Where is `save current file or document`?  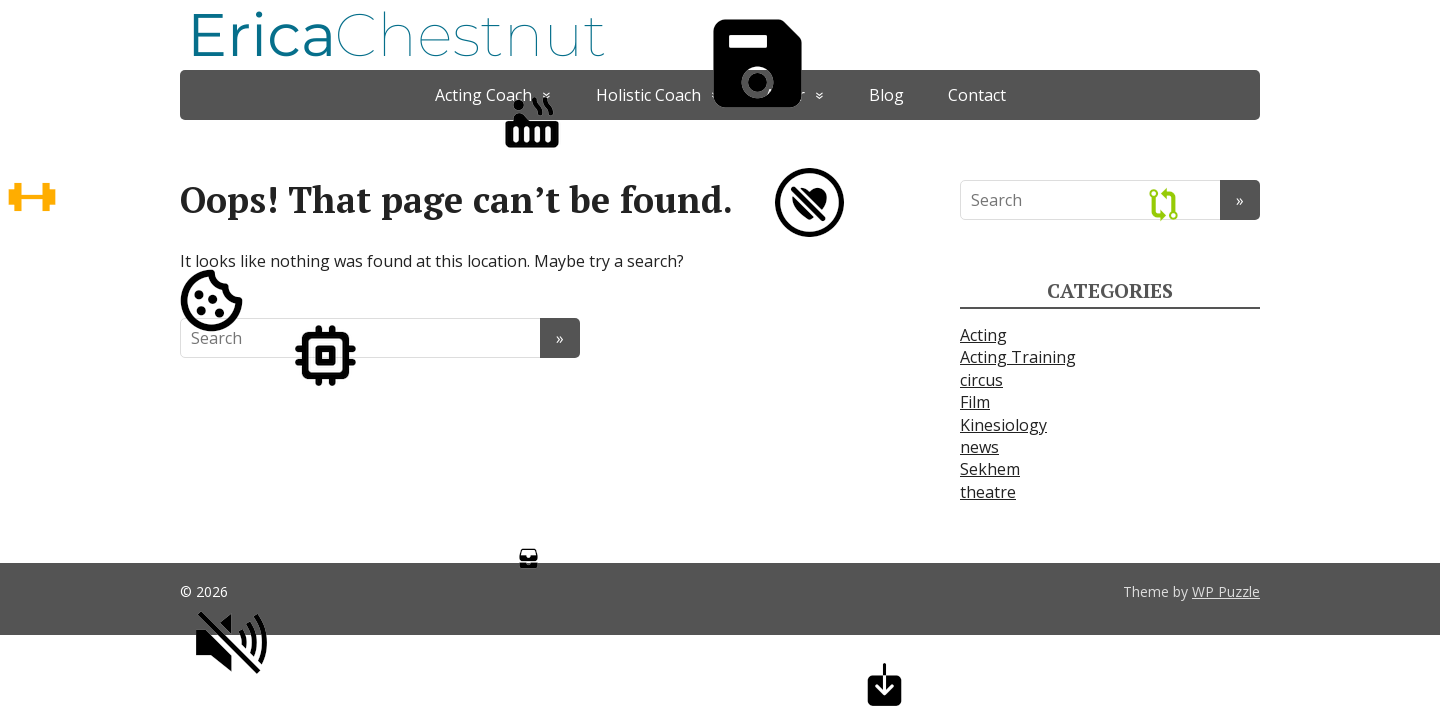 save current file or document is located at coordinates (757, 63).